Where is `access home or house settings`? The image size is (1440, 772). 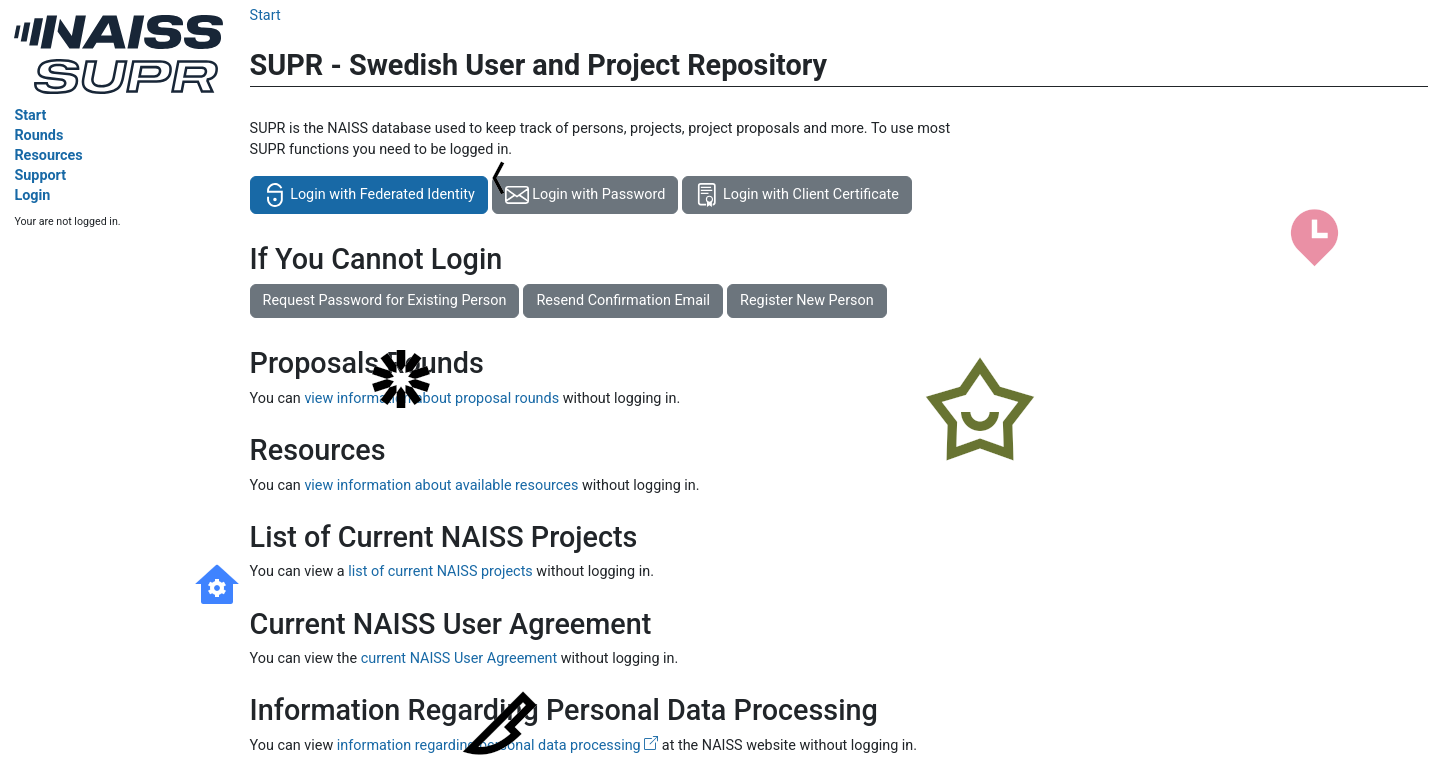 access home or house settings is located at coordinates (217, 586).